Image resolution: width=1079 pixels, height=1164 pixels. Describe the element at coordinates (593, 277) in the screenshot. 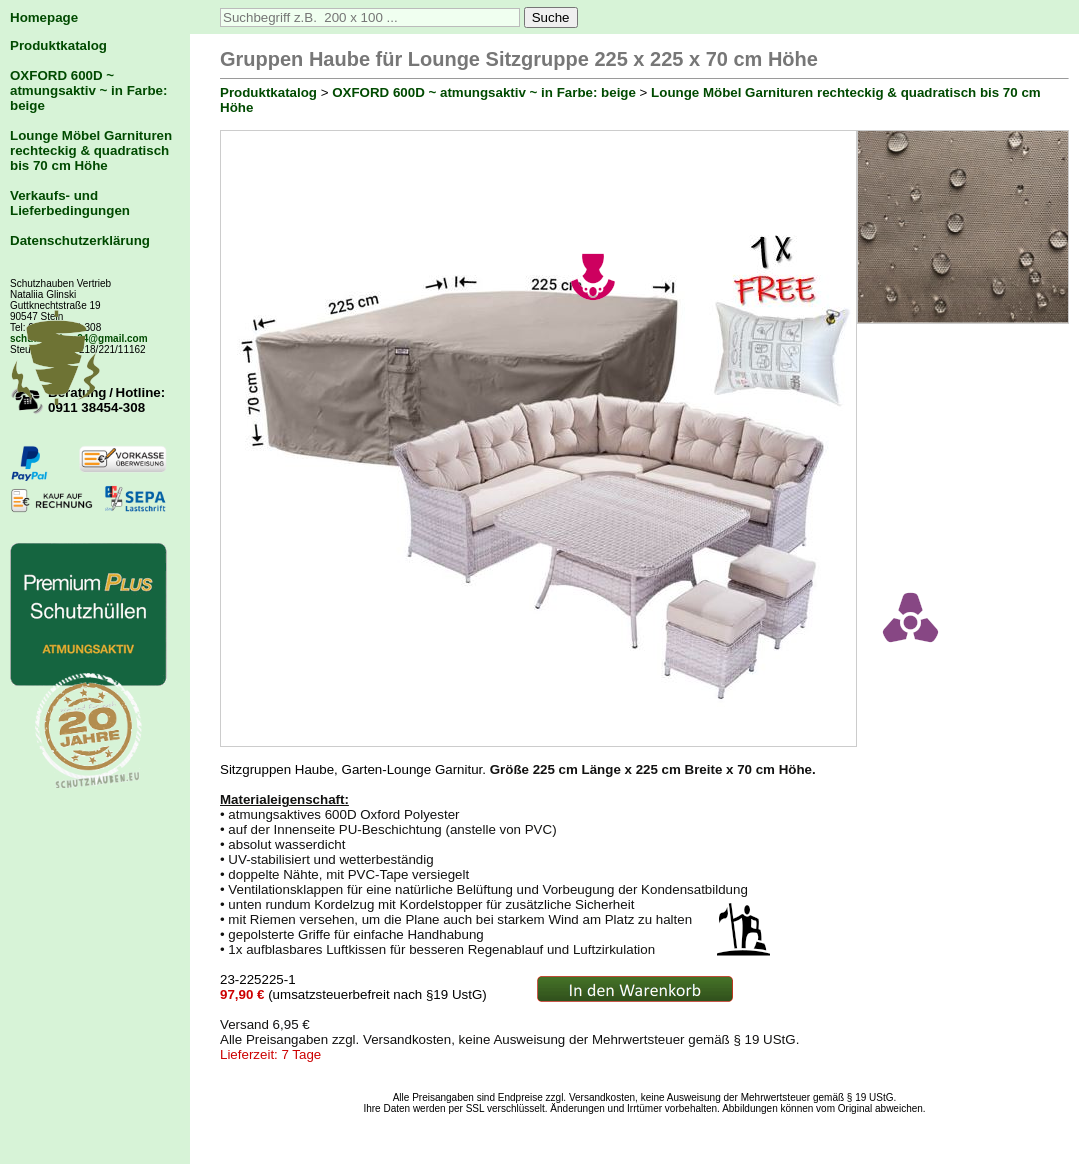

I see `view jewelry or accessories collection` at that location.